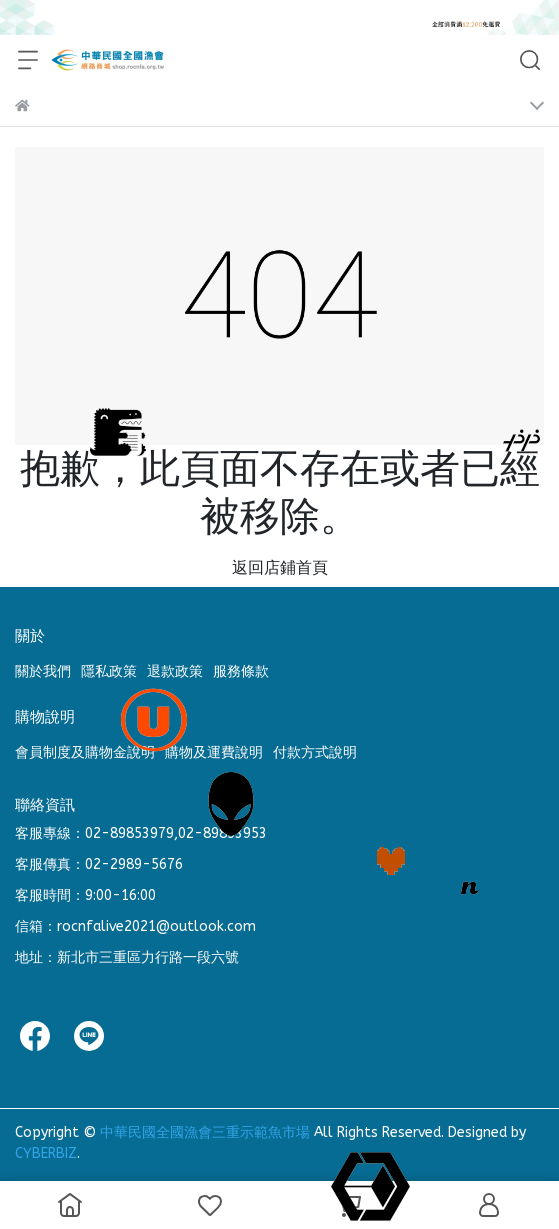 The width and height of the screenshot is (559, 1229). What do you see at coordinates (154, 720) in the screenshot?
I see `magasins u brand logo` at bounding box center [154, 720].